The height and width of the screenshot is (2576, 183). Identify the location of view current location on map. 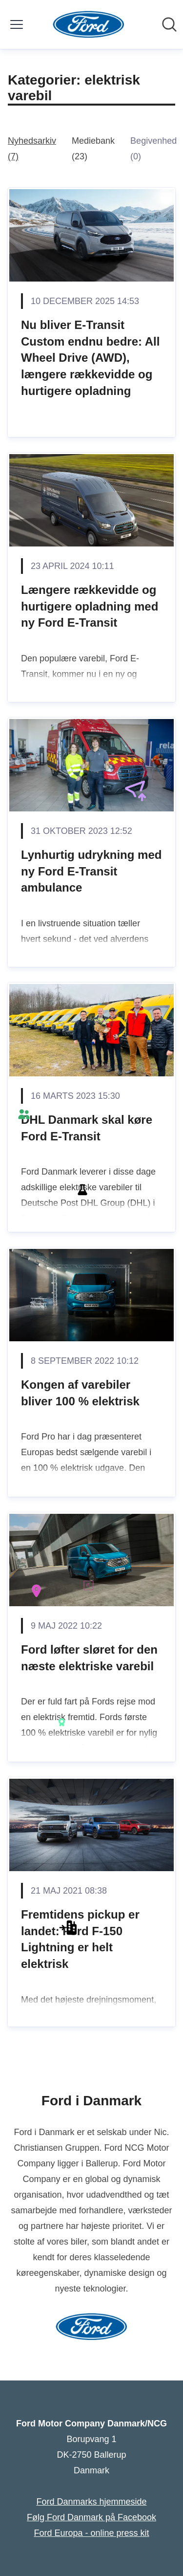
(36, 1591).